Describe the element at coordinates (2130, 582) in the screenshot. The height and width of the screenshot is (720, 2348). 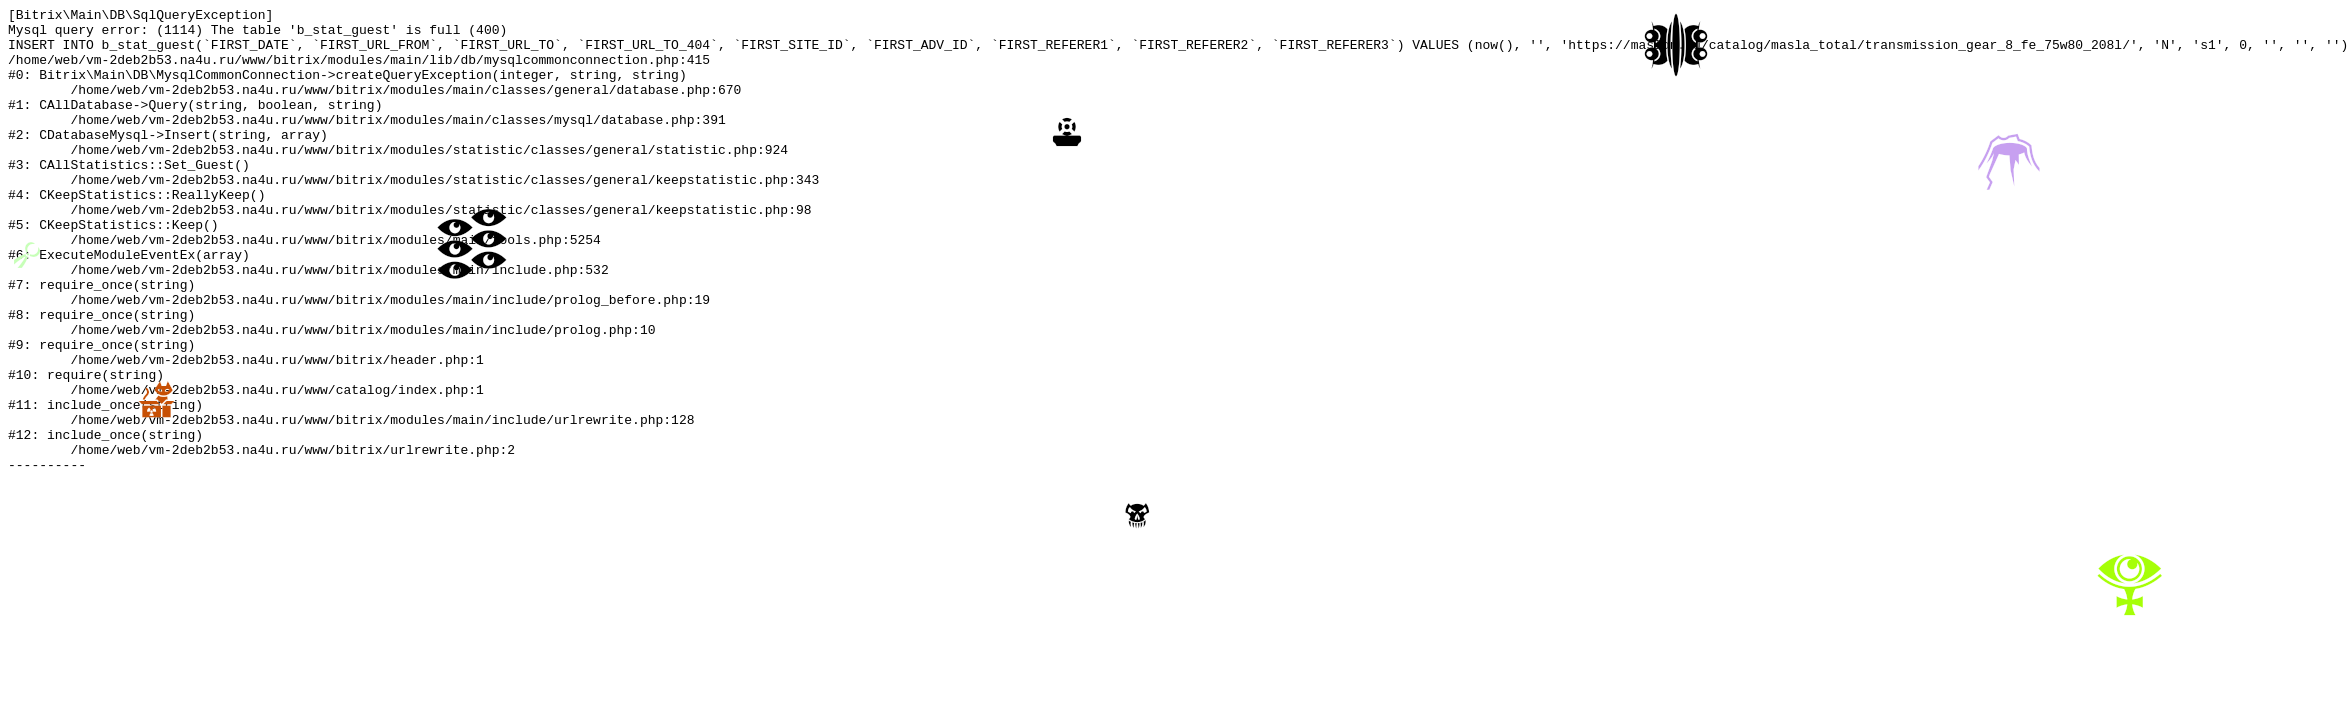
I see `view templar or crusader faction details` at that location.